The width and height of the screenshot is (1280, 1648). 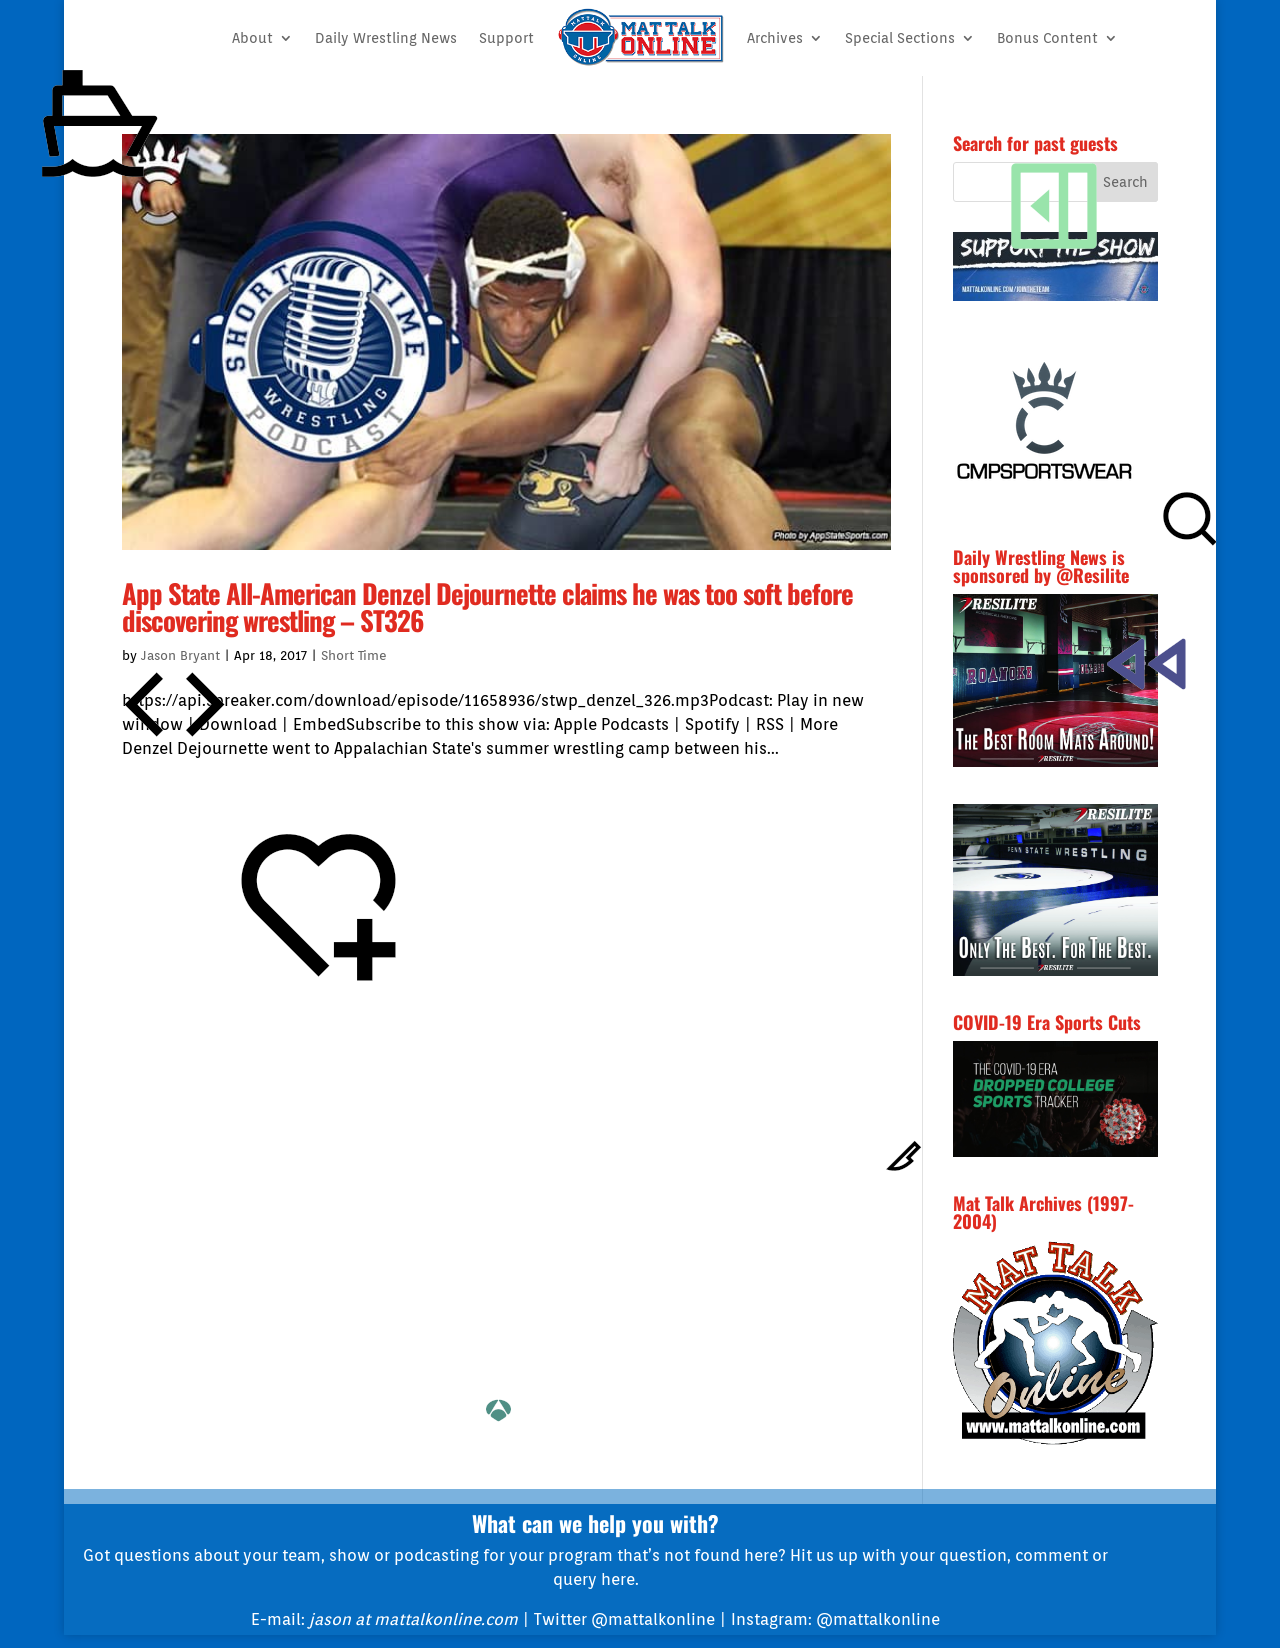 What do you see at coordinates (174, 704) in the screenshot?
I see `view or edit source code` at bounding box center [174, 704].